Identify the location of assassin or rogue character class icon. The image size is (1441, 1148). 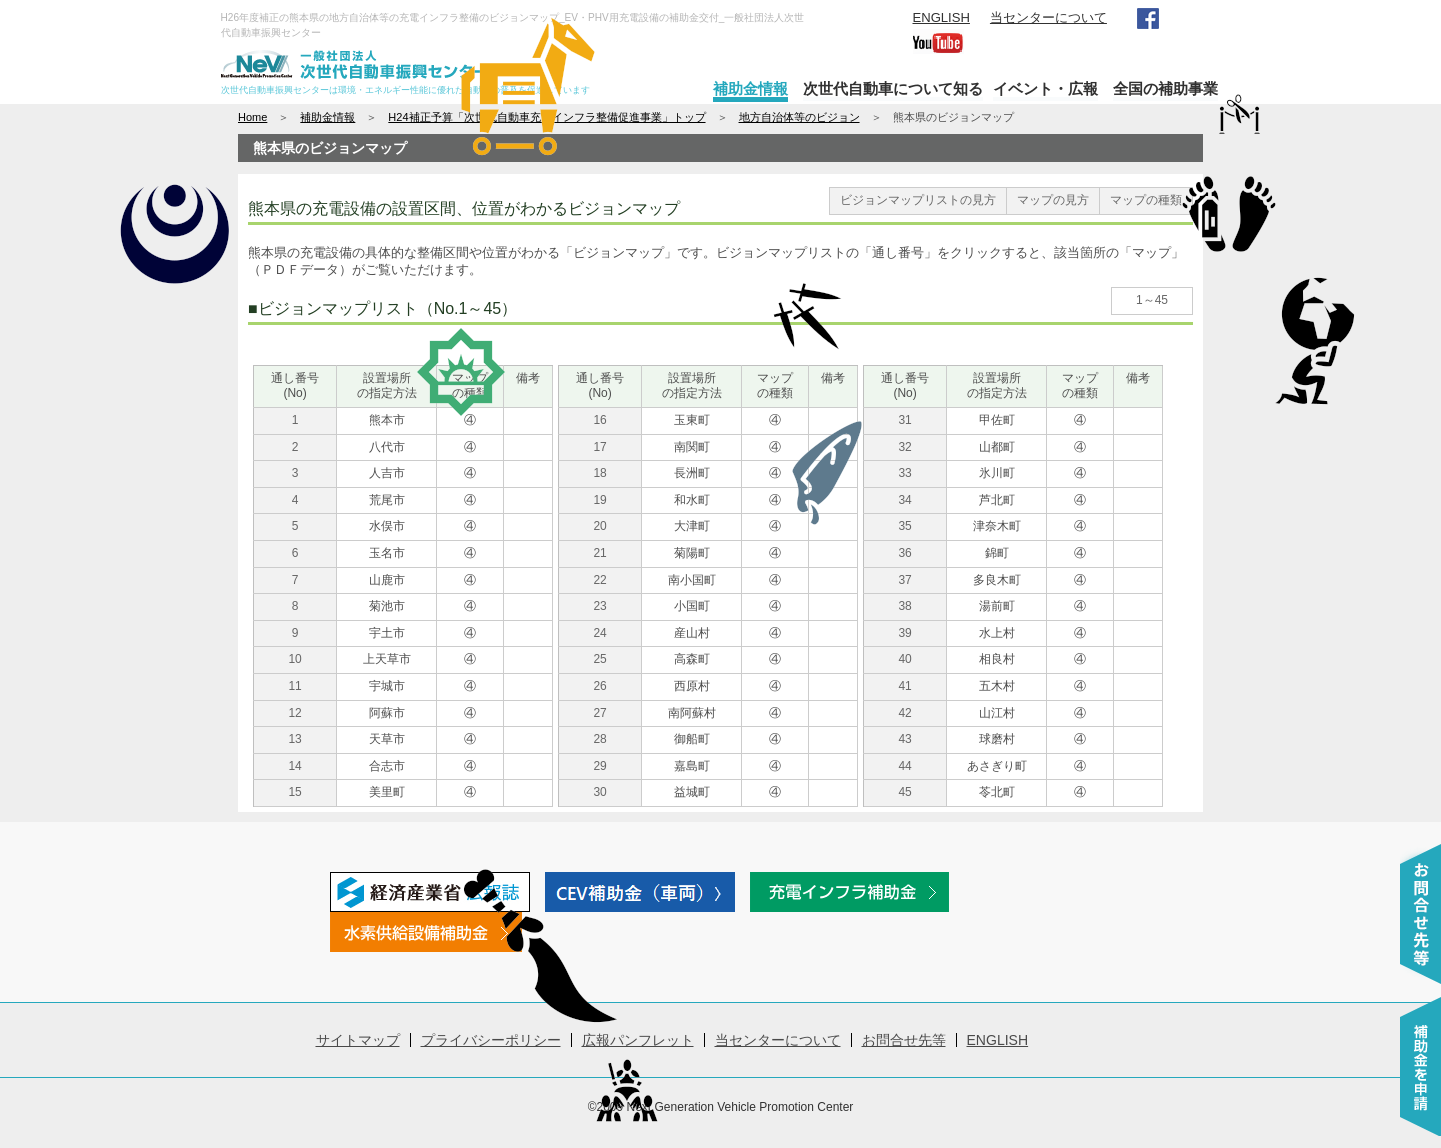
(806, 317).